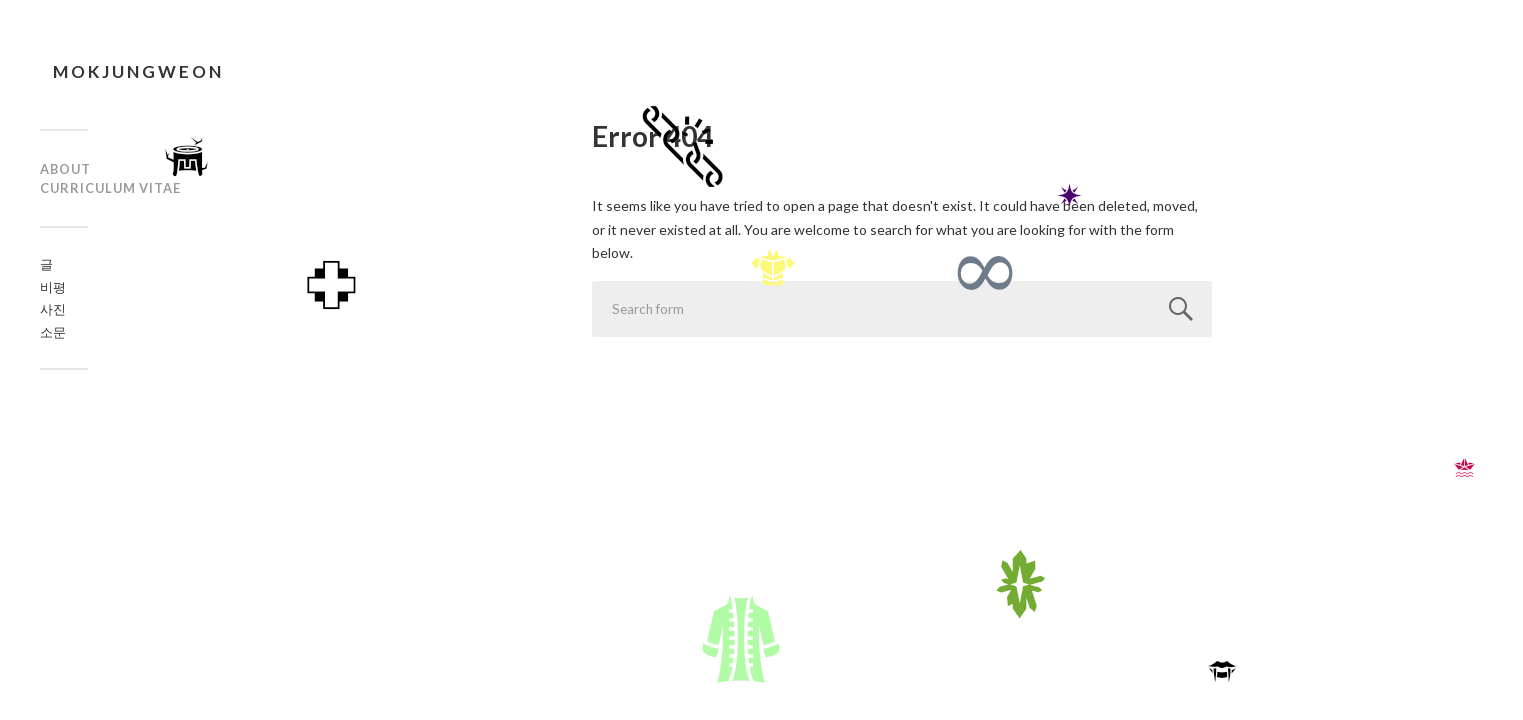  Describe the element at coordinates (331, 284) in the screenshot. I see `access health or medical features` at that location.